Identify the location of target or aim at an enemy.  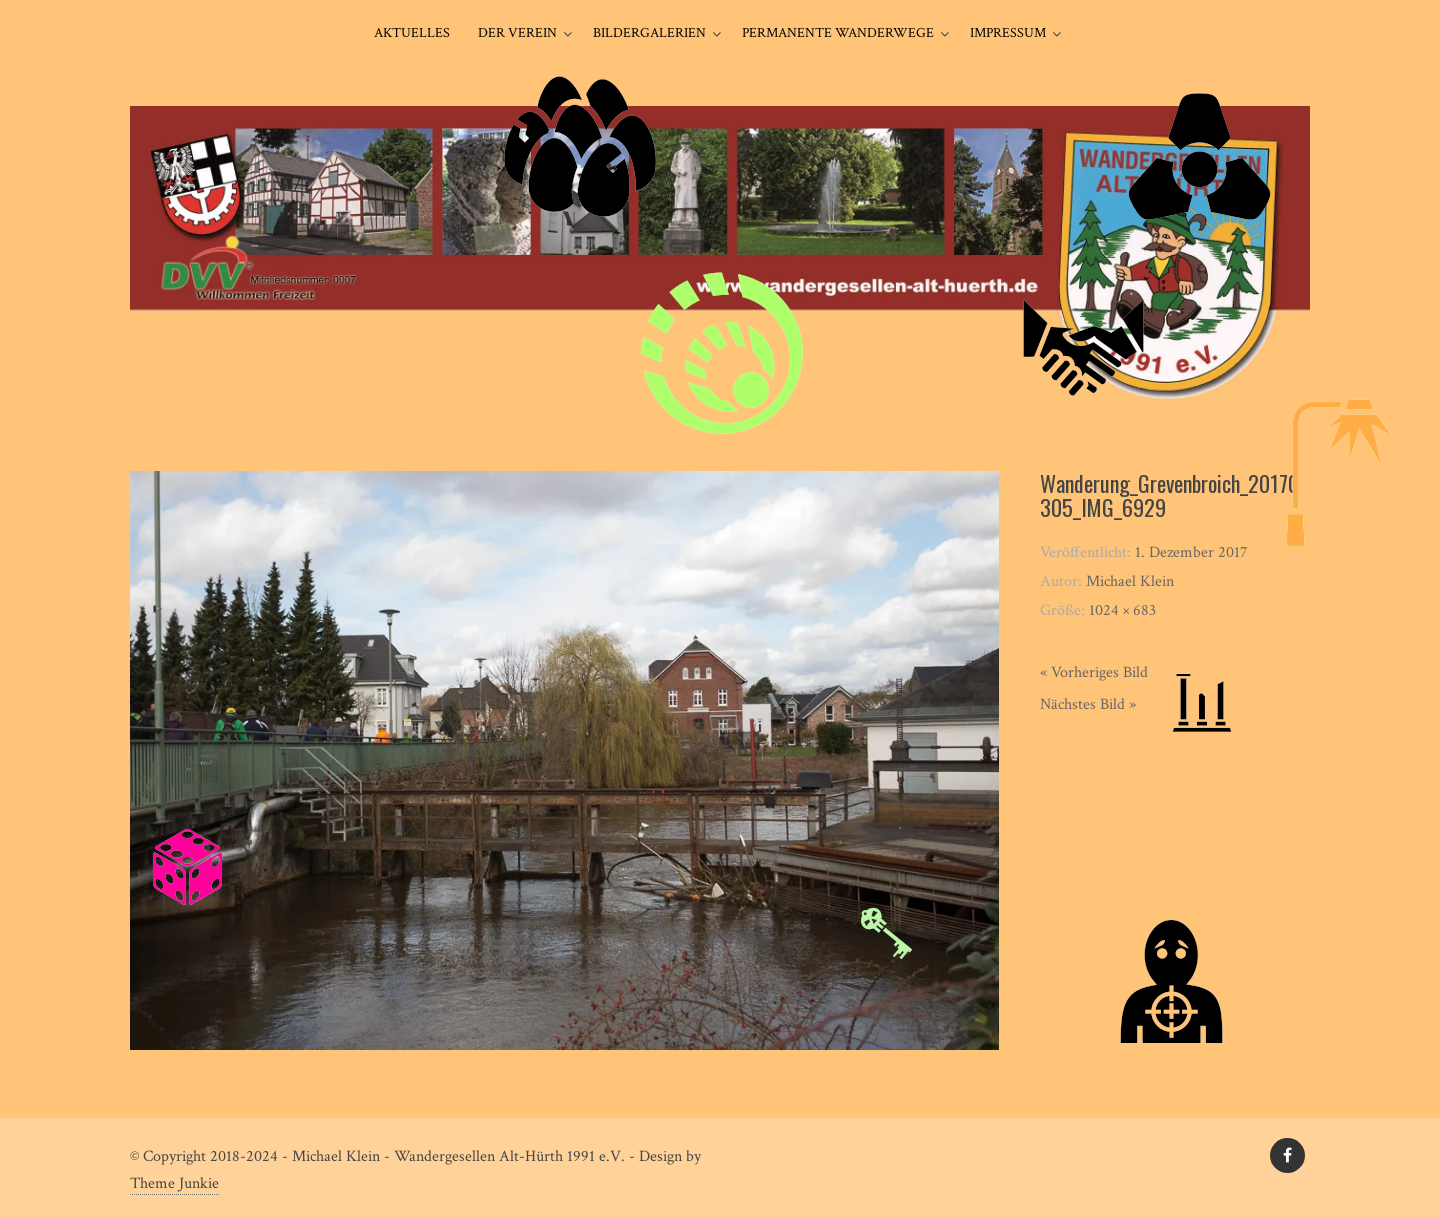
(1171, 981).